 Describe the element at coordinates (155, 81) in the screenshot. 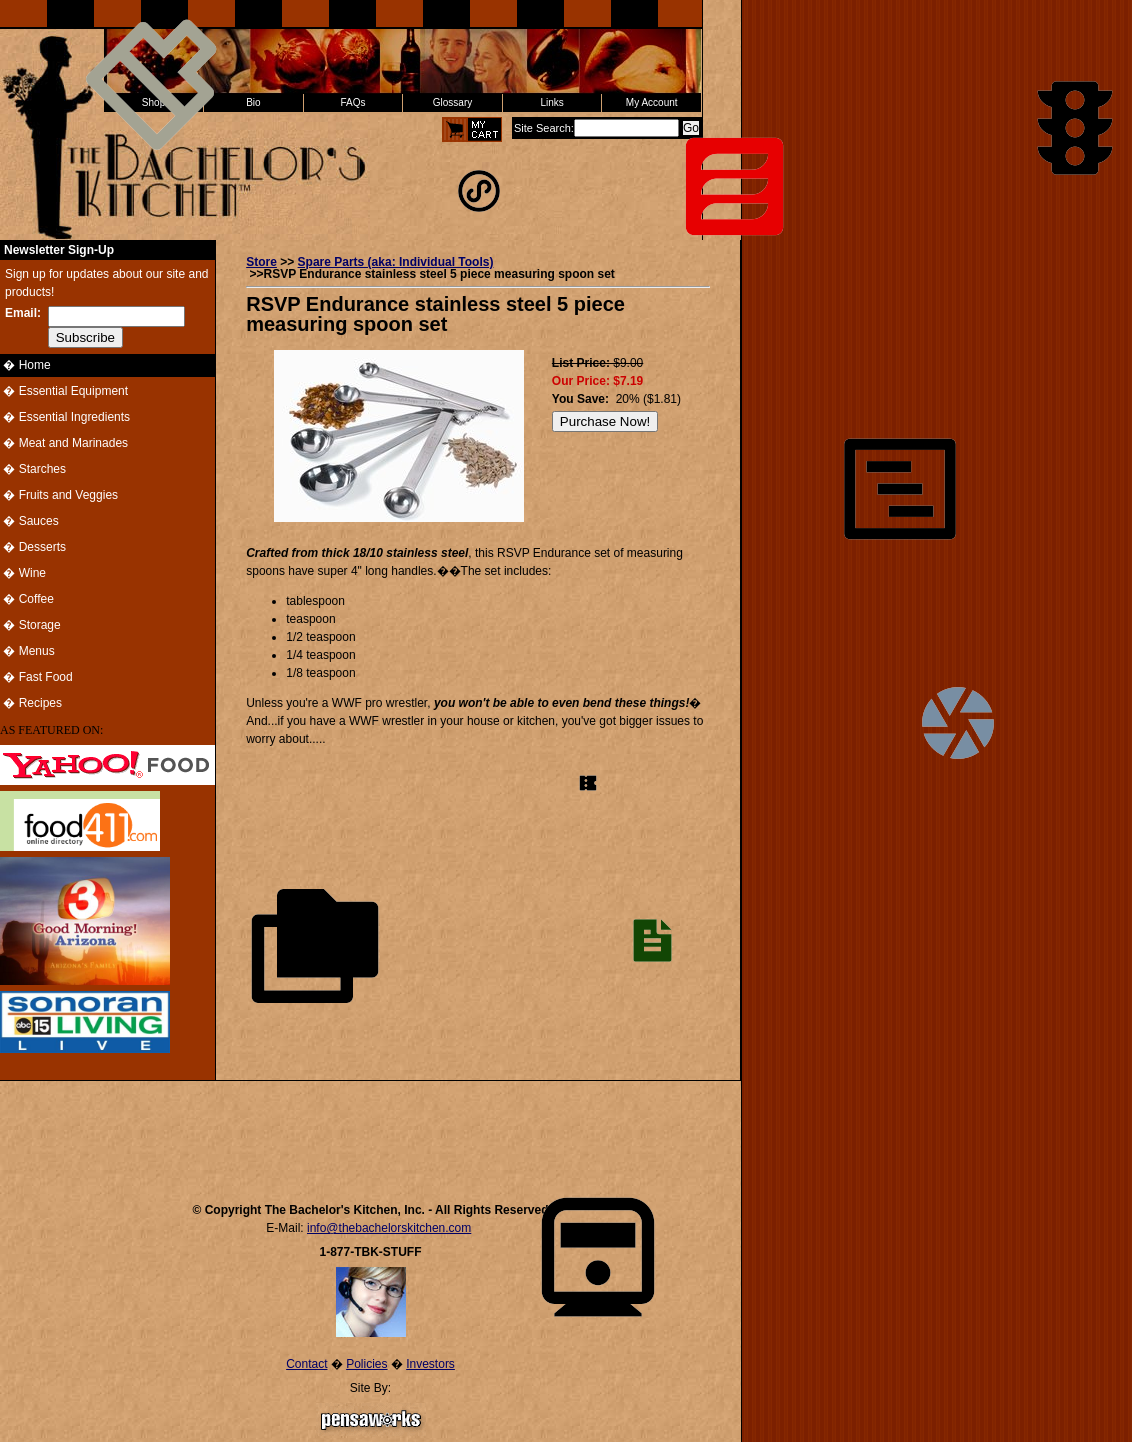

I see `access brush or painting tools` at that location.